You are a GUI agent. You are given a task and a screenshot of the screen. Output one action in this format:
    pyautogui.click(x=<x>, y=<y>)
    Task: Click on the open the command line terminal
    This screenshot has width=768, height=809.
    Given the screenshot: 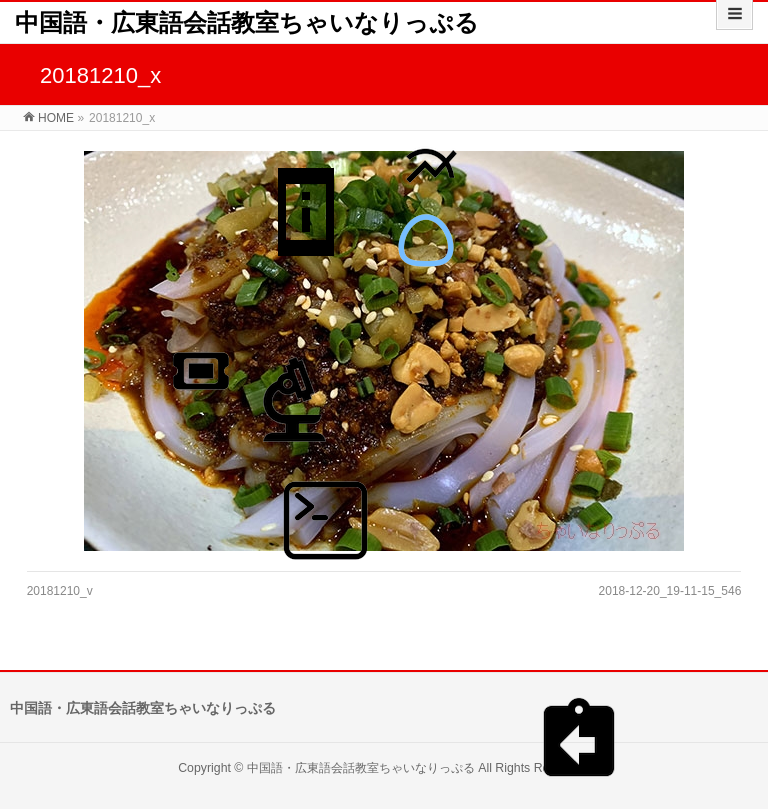 What is the action you would take?
    pyautogui.click(x=325, y=520)
    